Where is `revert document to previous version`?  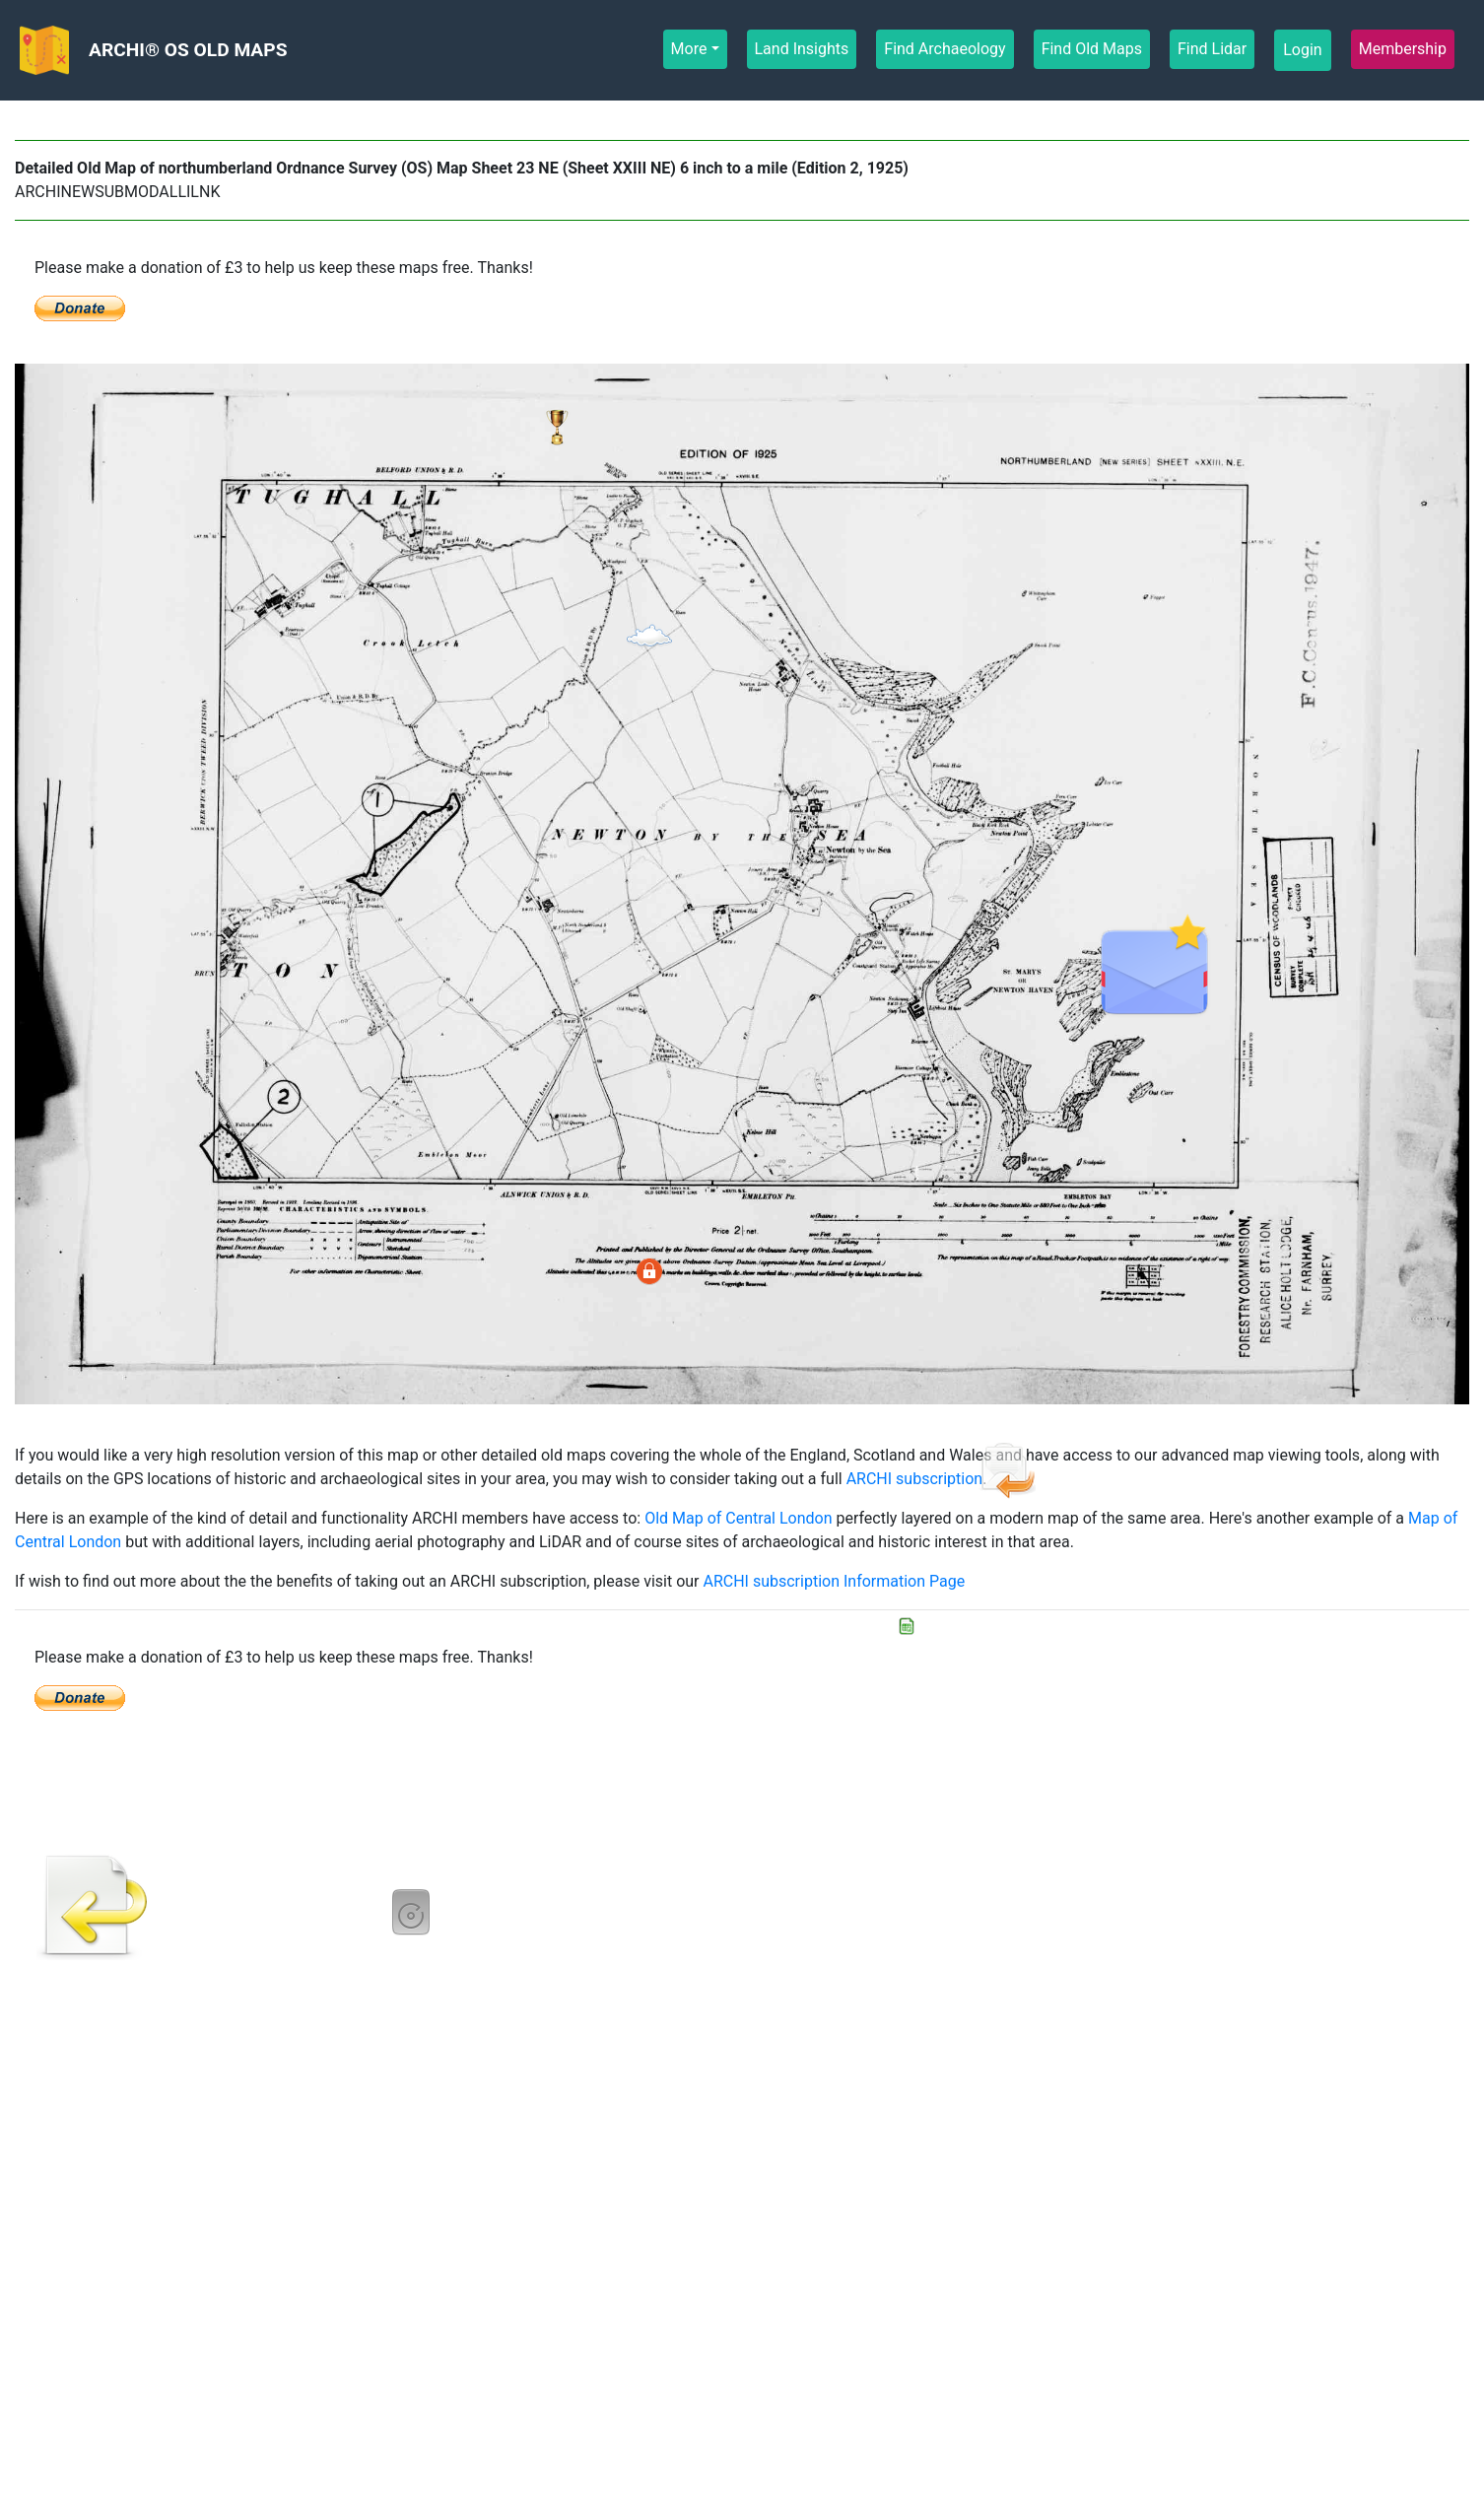
revert document to previous version is located at coordinates (92, 1905).